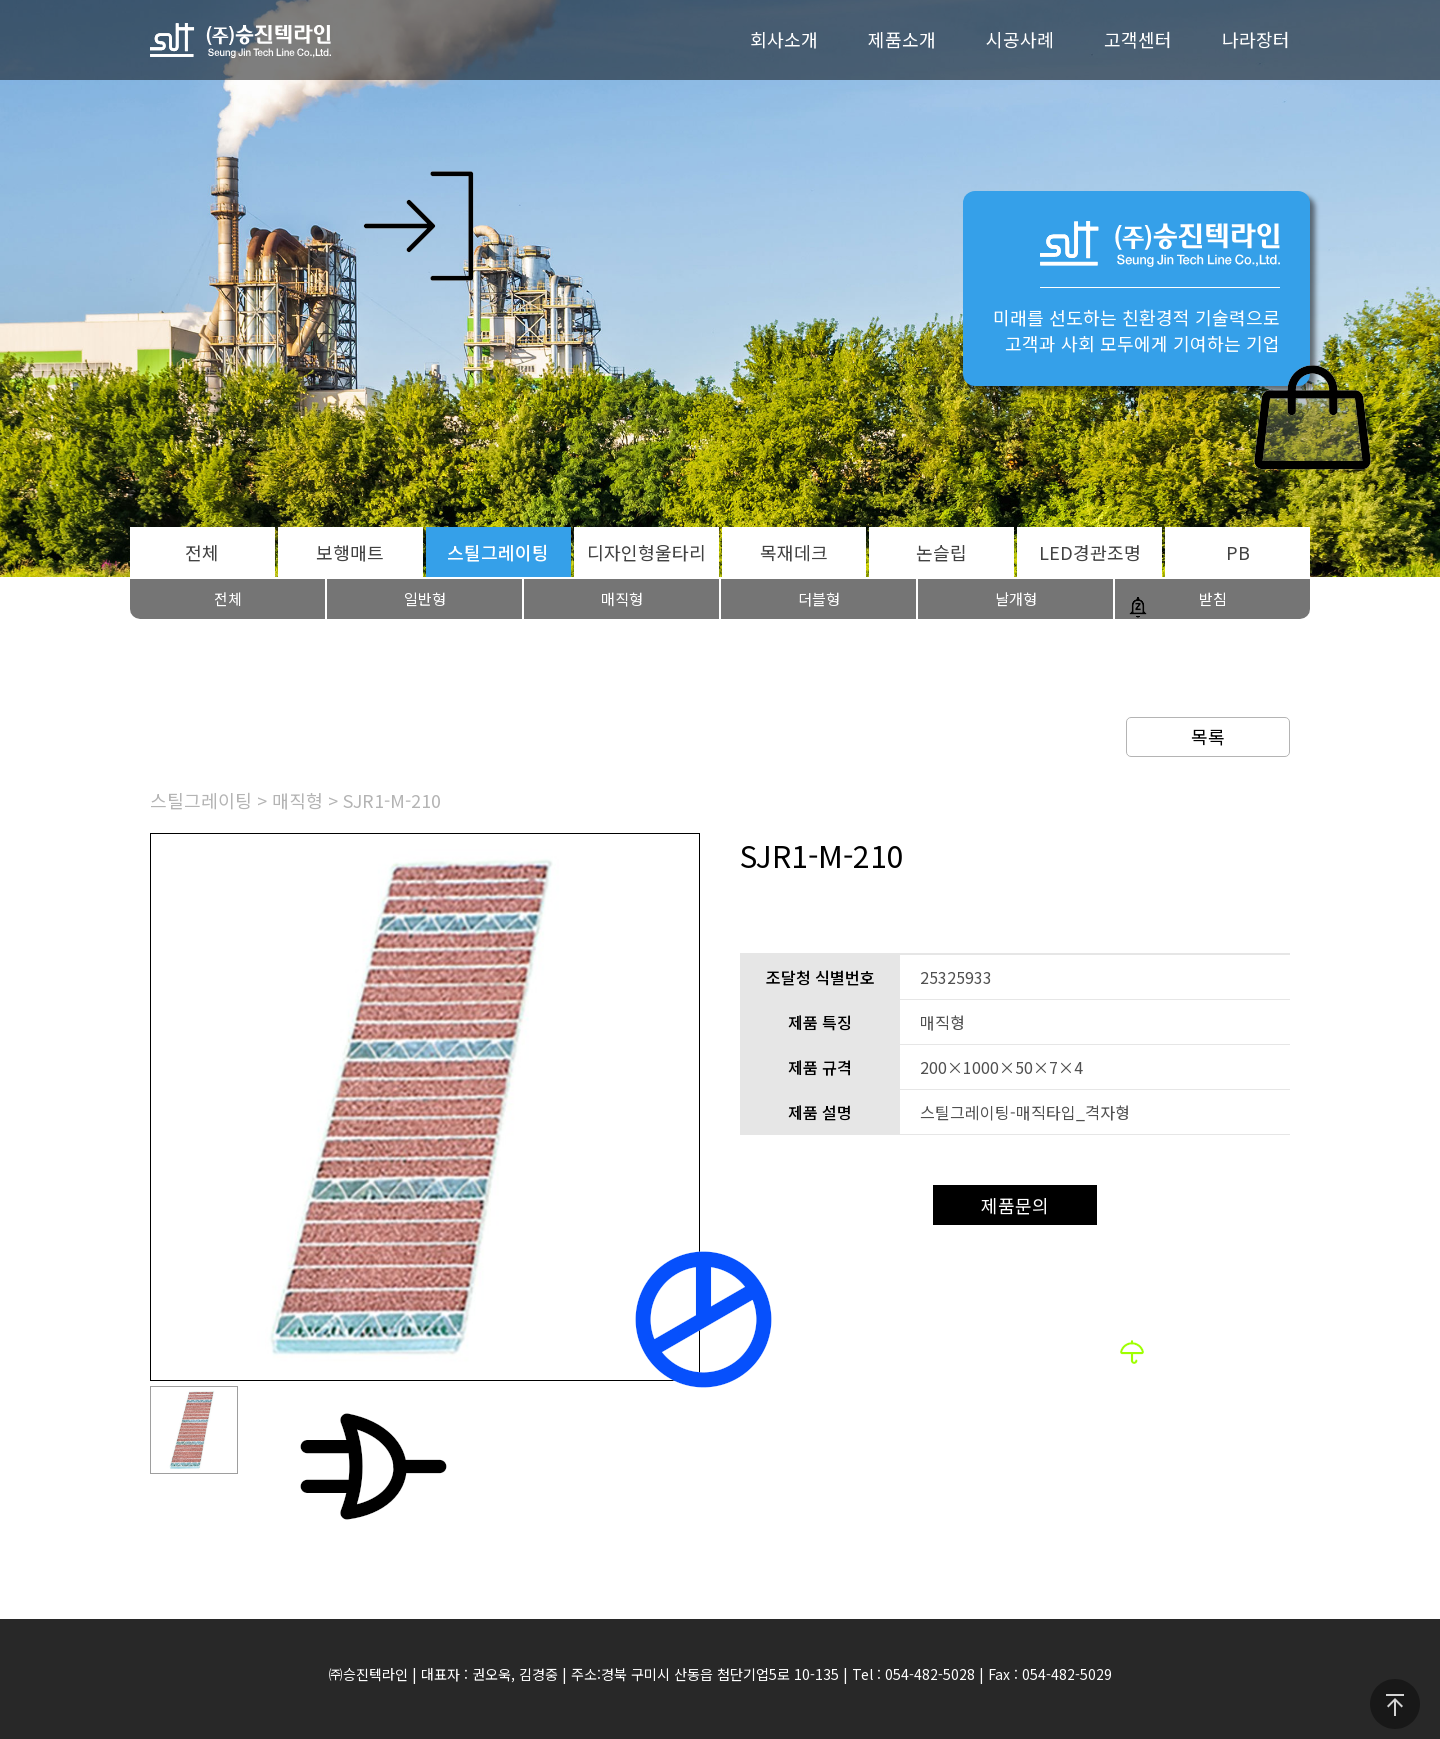 The image size is (1440, 1739). Describe the element at coordinates (1312, 423) in the screenshot. I see `view your shopping bag` at that location.